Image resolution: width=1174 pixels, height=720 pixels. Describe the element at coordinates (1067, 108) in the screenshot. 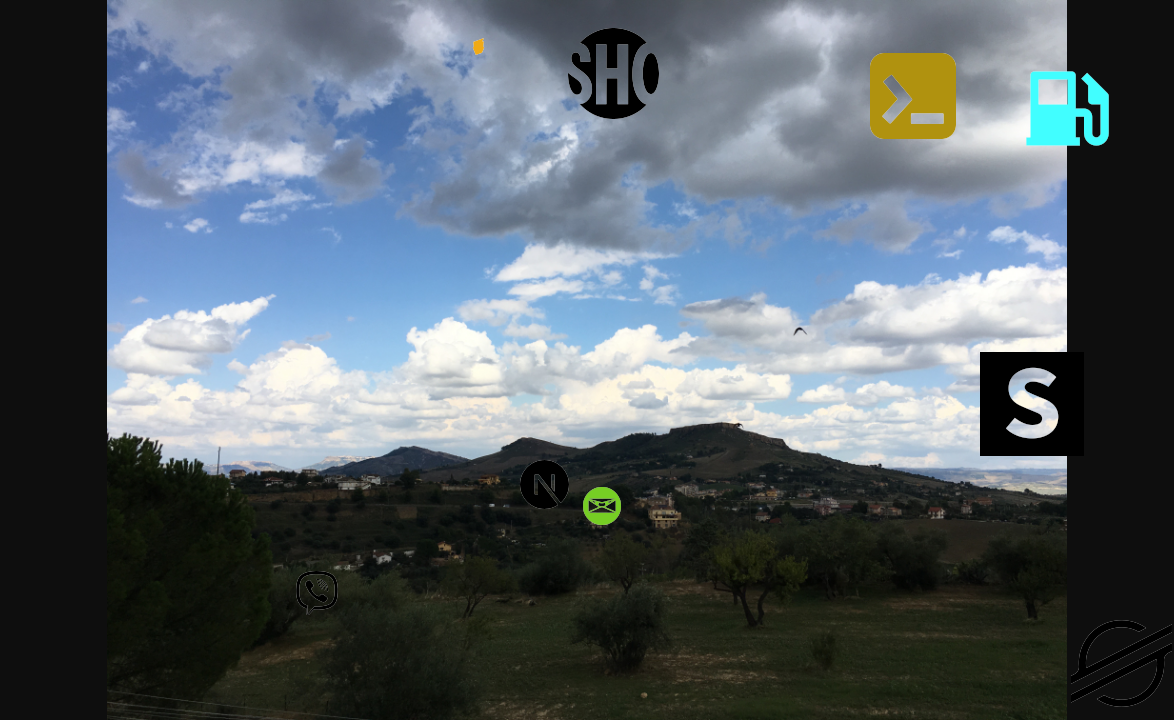

I see `find nearby gas stations` at that location.